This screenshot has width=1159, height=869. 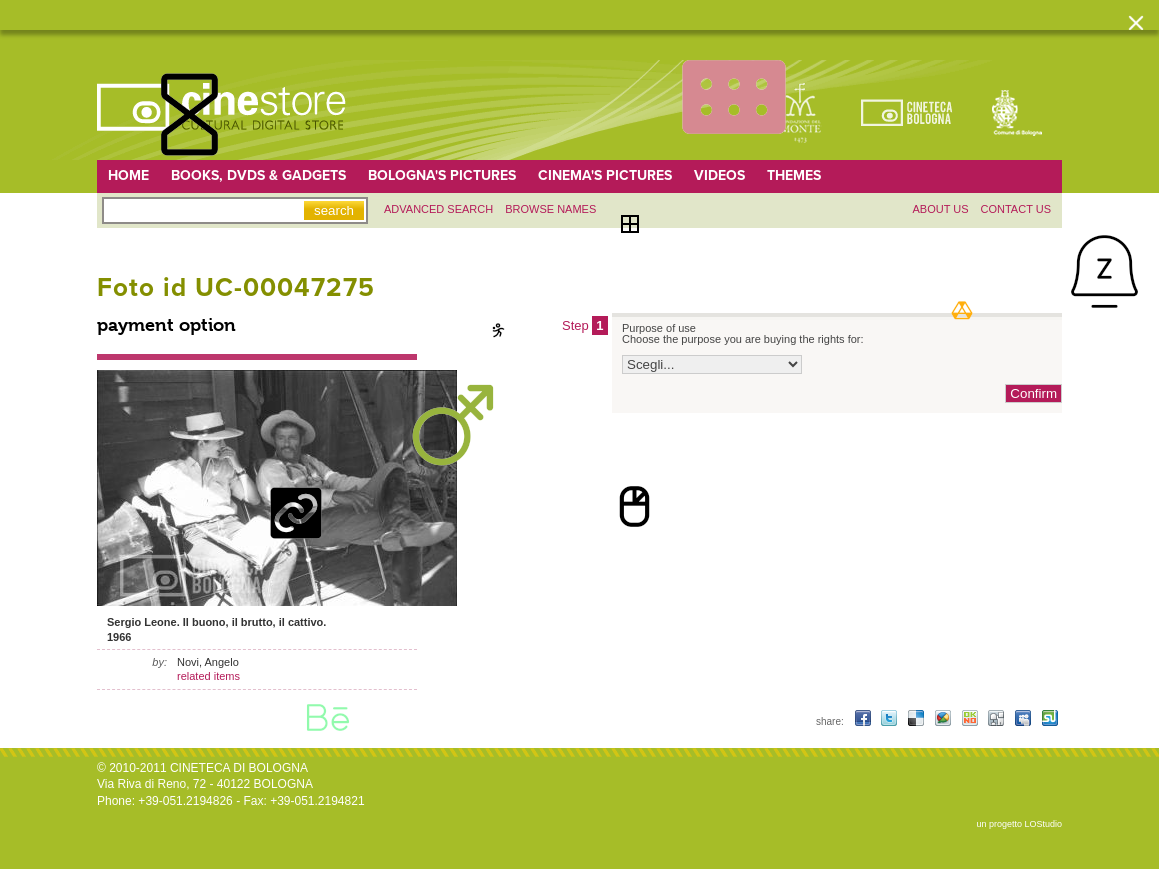 I want to click on indicates transgender identity option, so click(x=454, y=423).